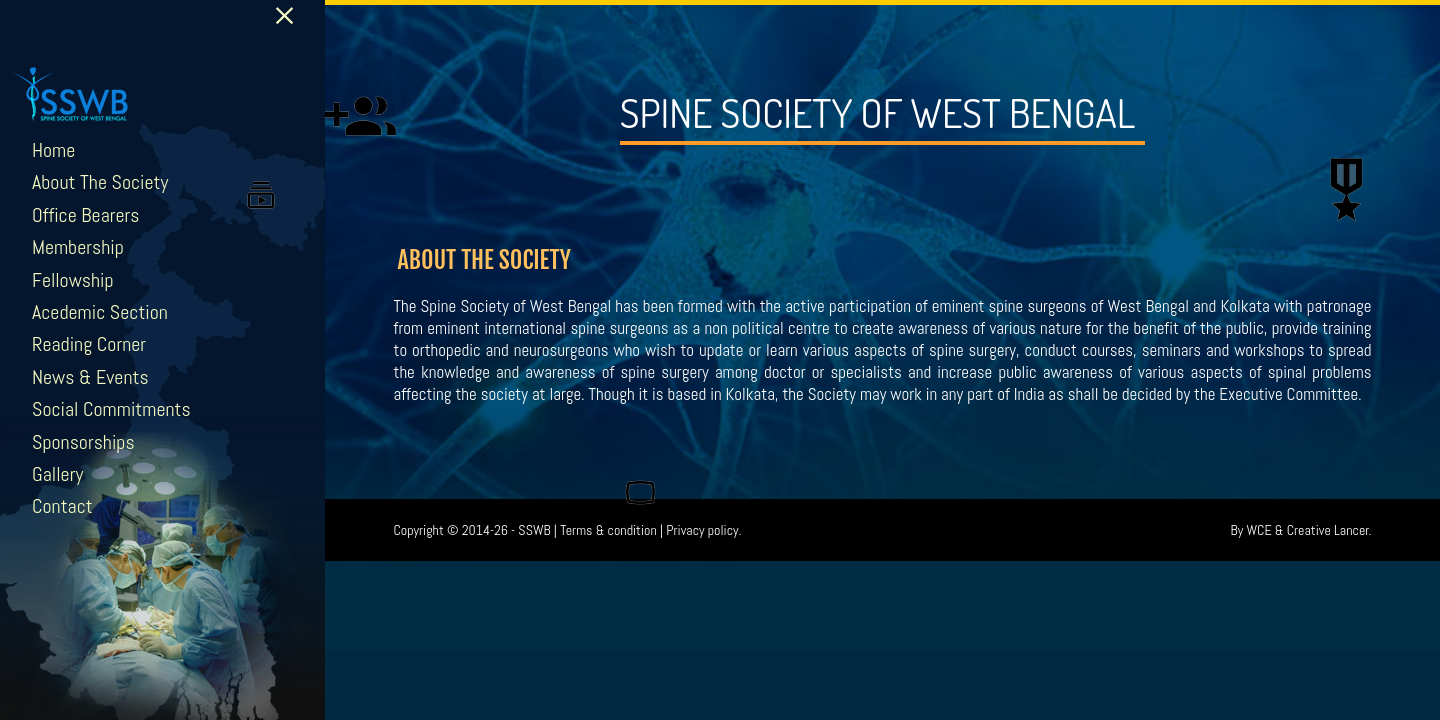 This screenshot has height=720, width=1440. Describe the element at coordinates (261, 195) in the screenshot. I see `view your subscriptions` at that location.